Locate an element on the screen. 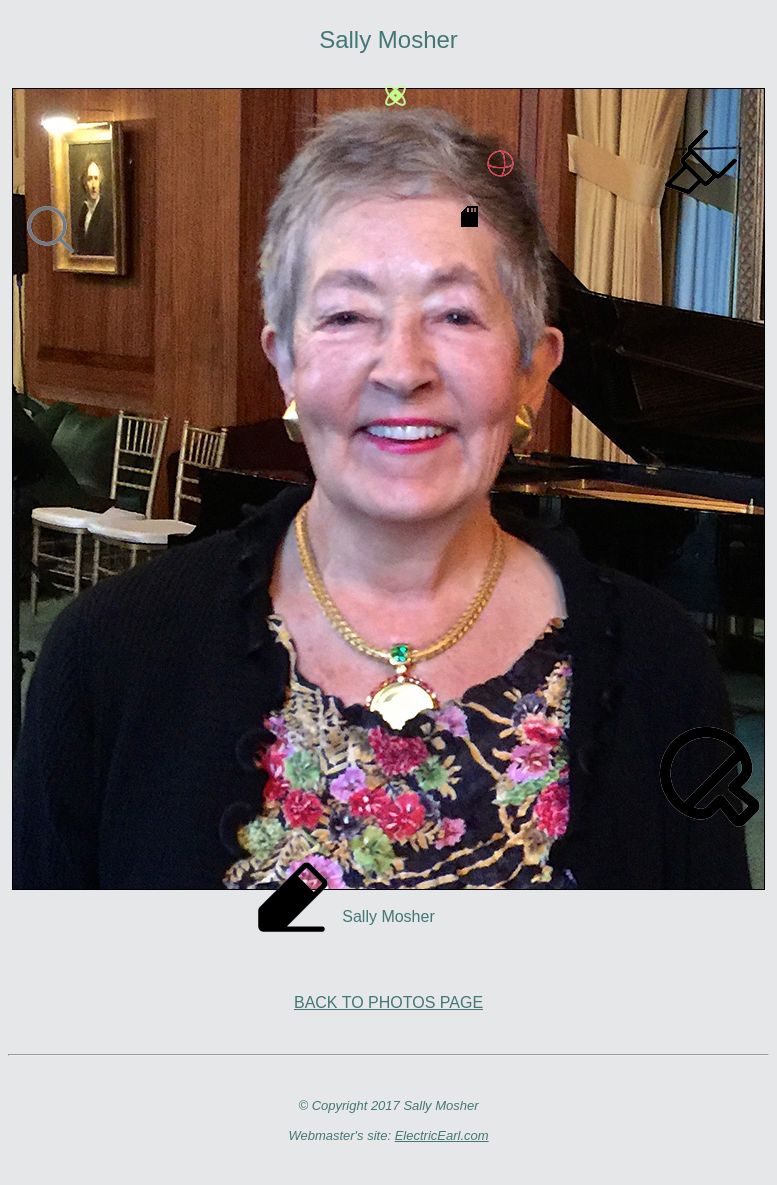 The image size is (777, 1185). access sd card storage is located at coordinates (469, 216).